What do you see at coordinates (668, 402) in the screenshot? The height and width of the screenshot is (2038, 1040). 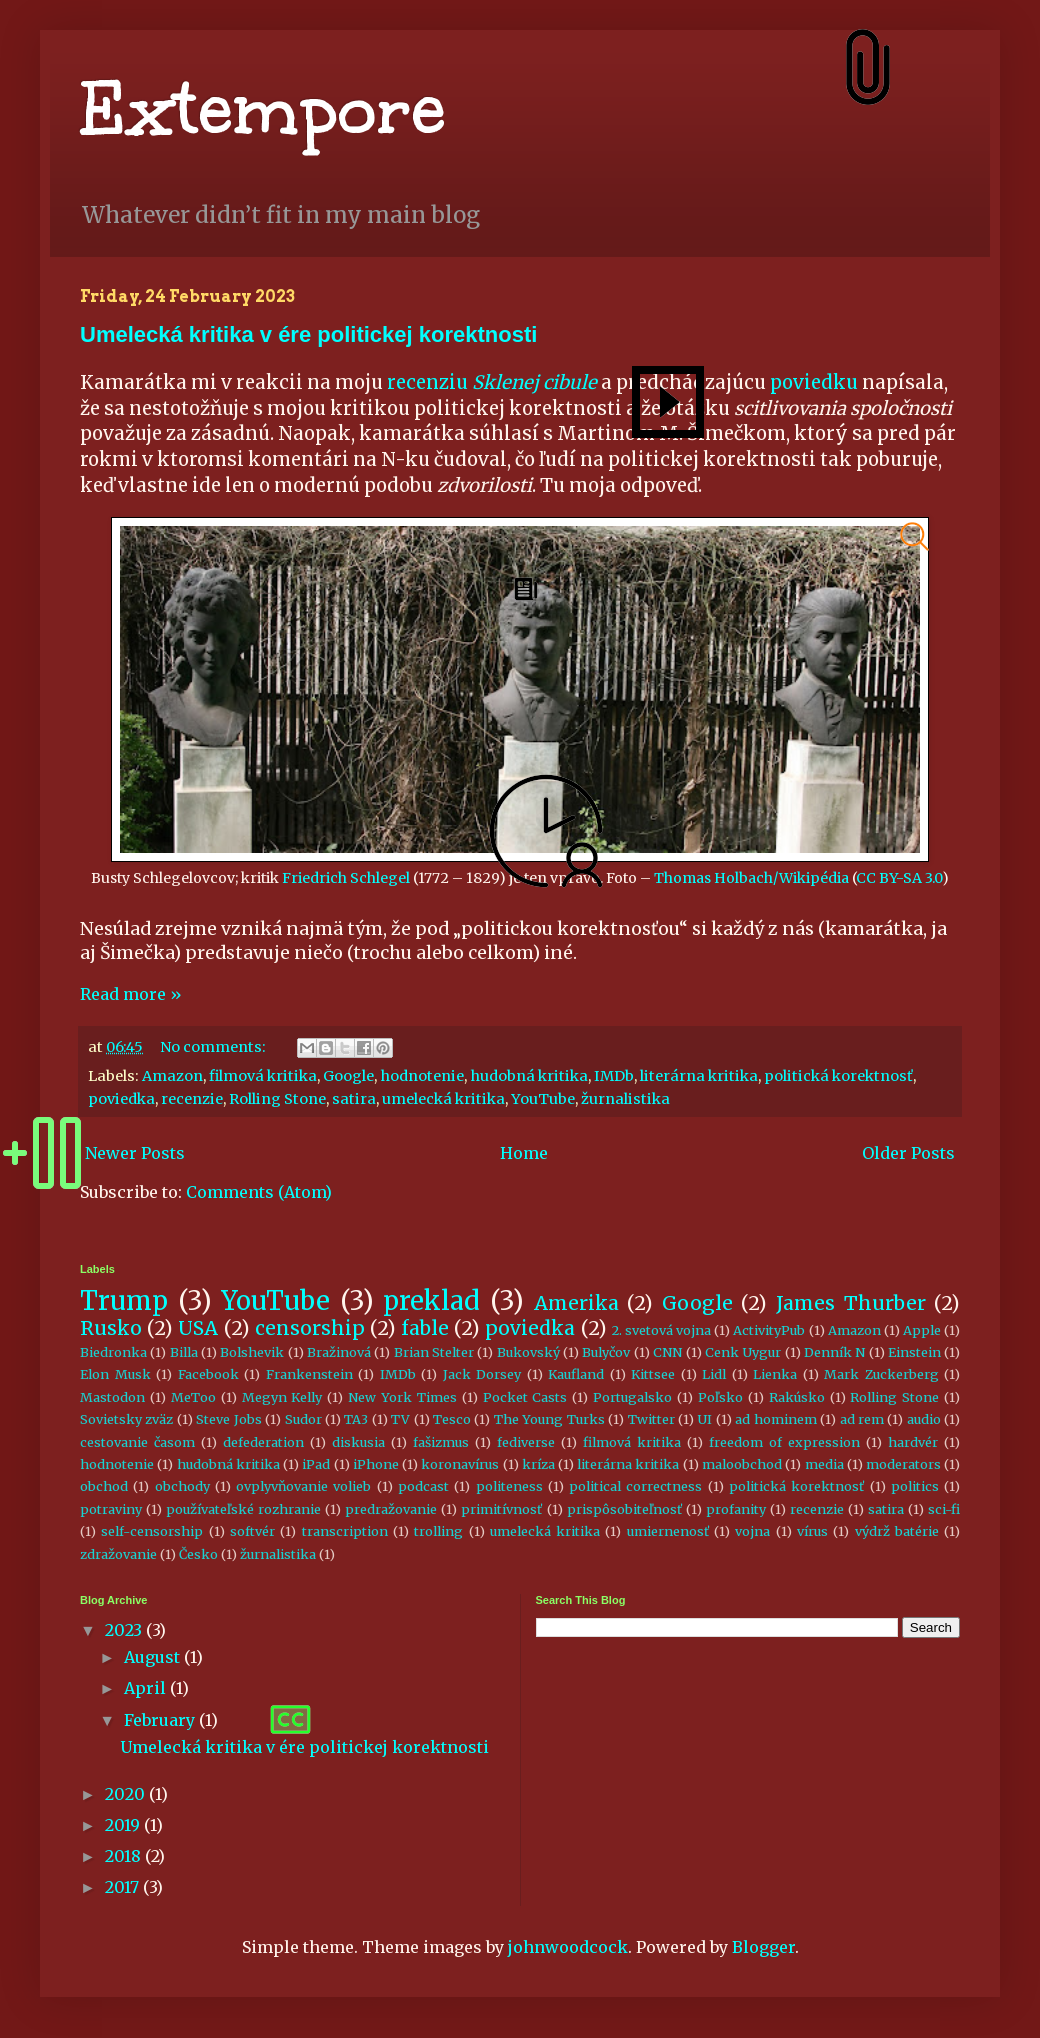 I see `start a slideshow presentation` at bounding box center [668, 402].